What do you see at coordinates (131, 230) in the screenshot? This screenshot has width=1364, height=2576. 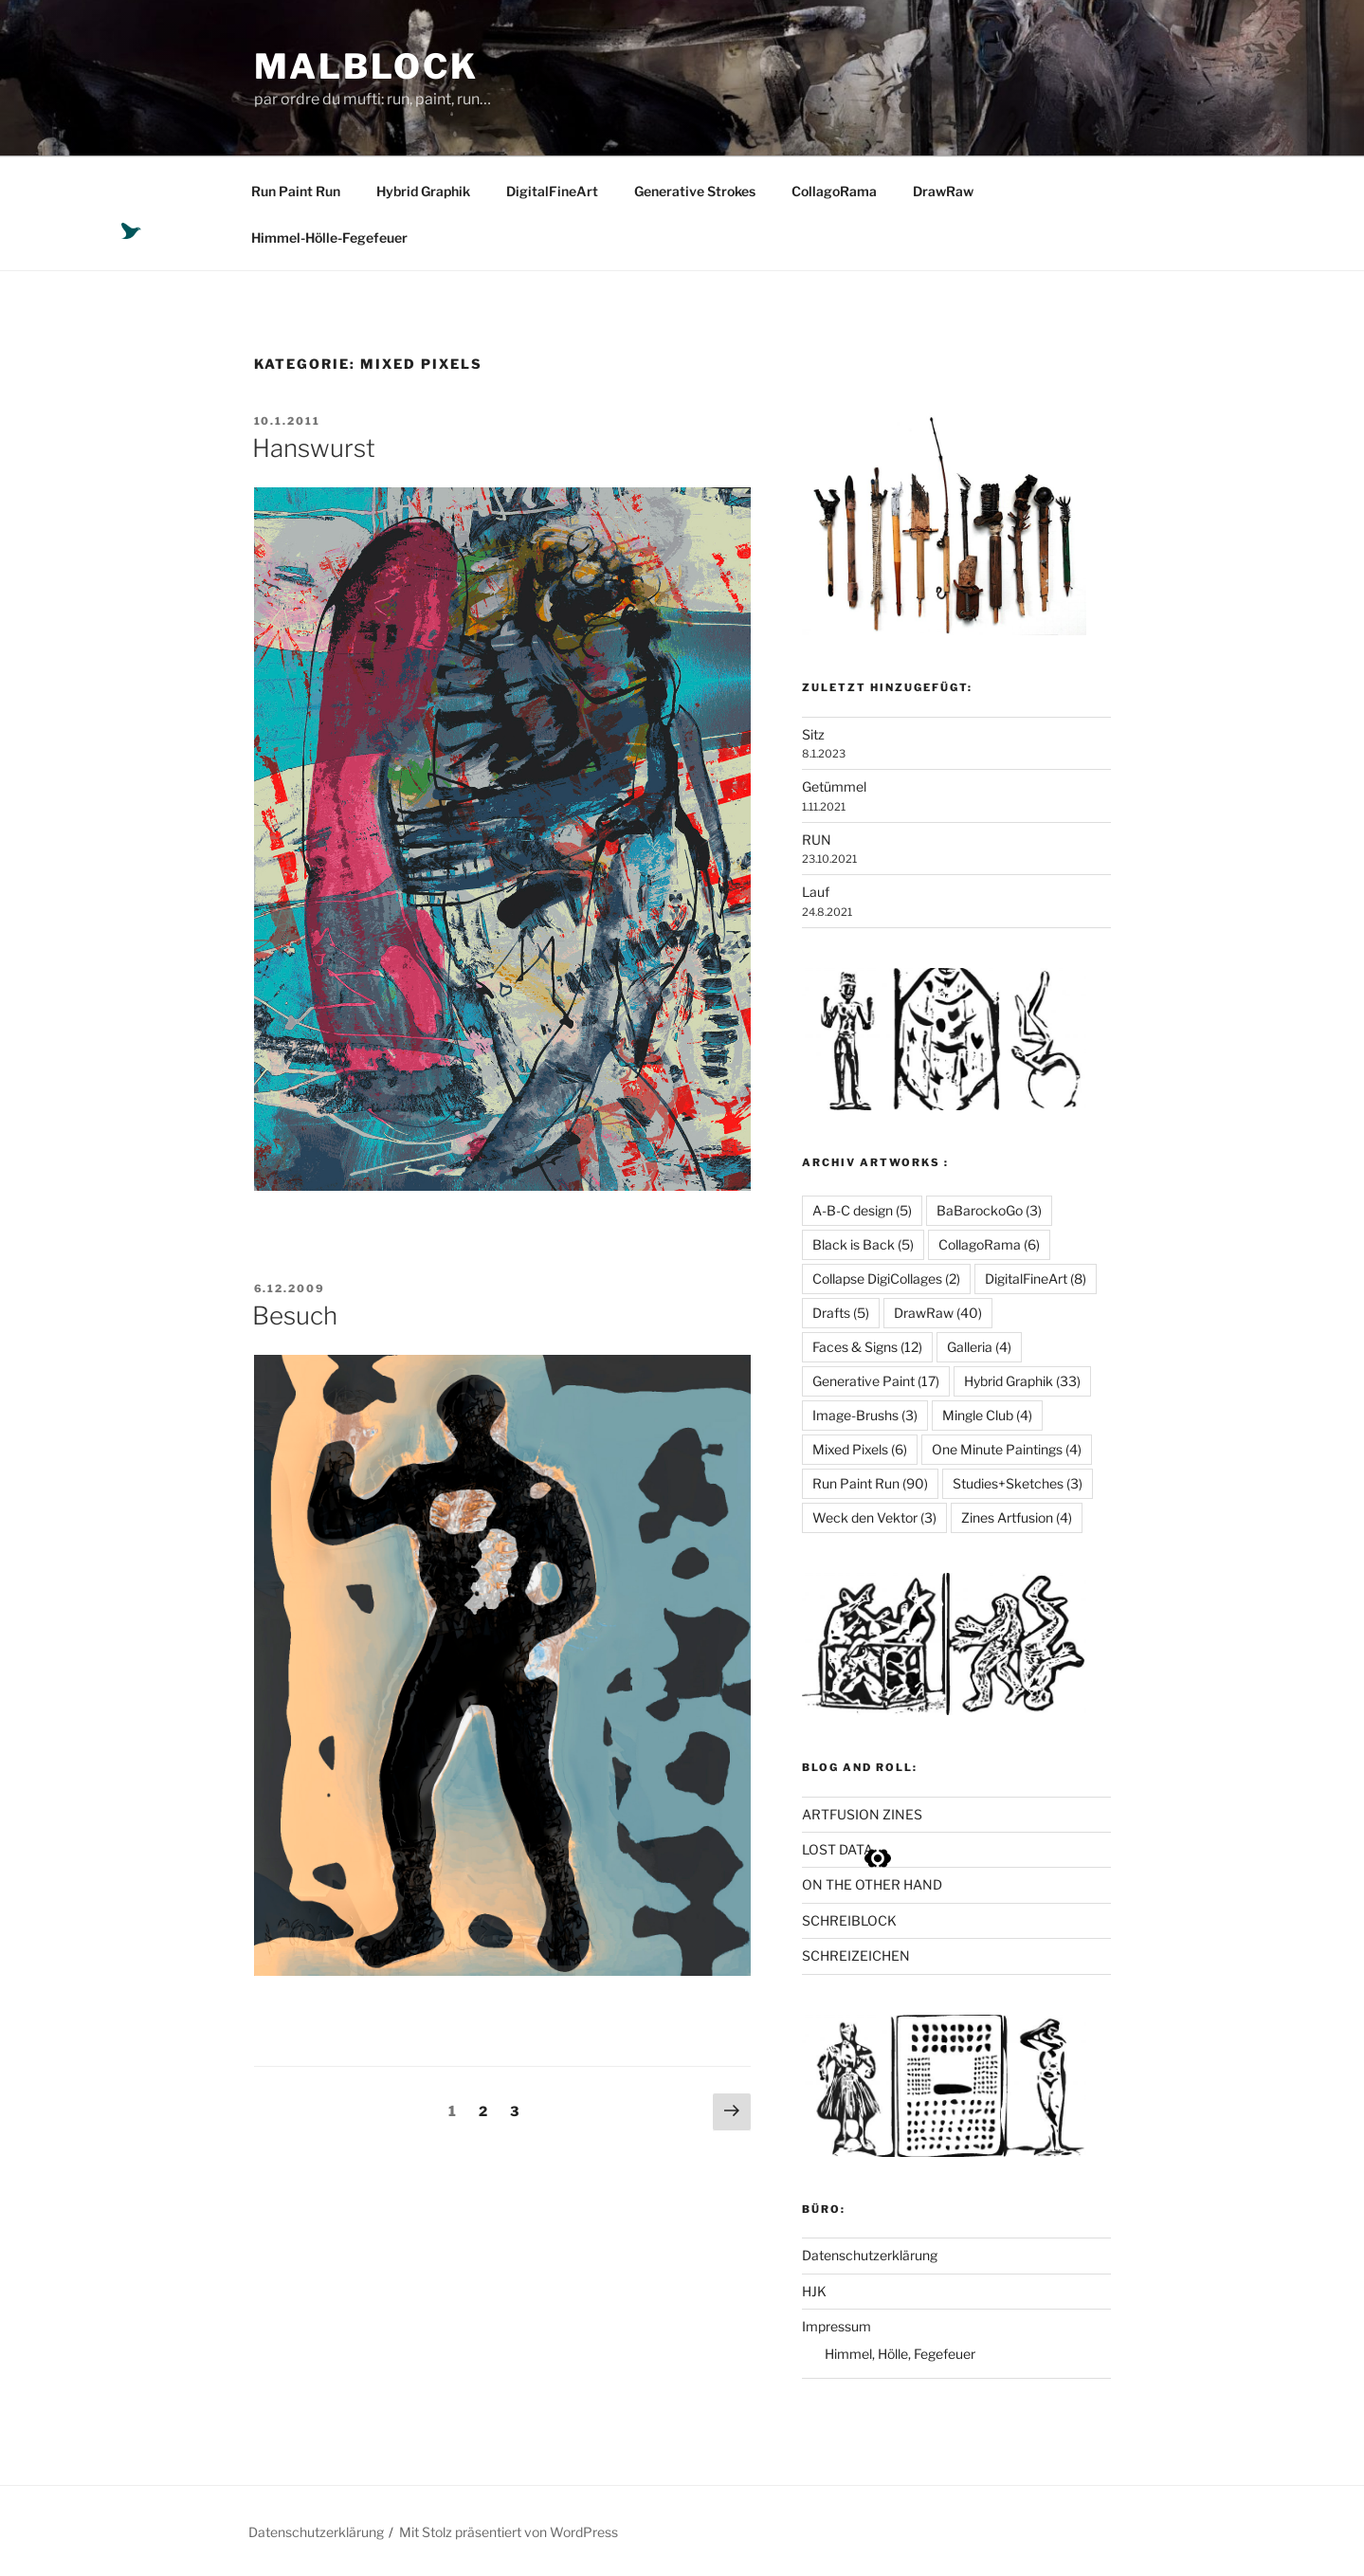 I see `fluentd data collector logo` at bounding box center [131, 230].